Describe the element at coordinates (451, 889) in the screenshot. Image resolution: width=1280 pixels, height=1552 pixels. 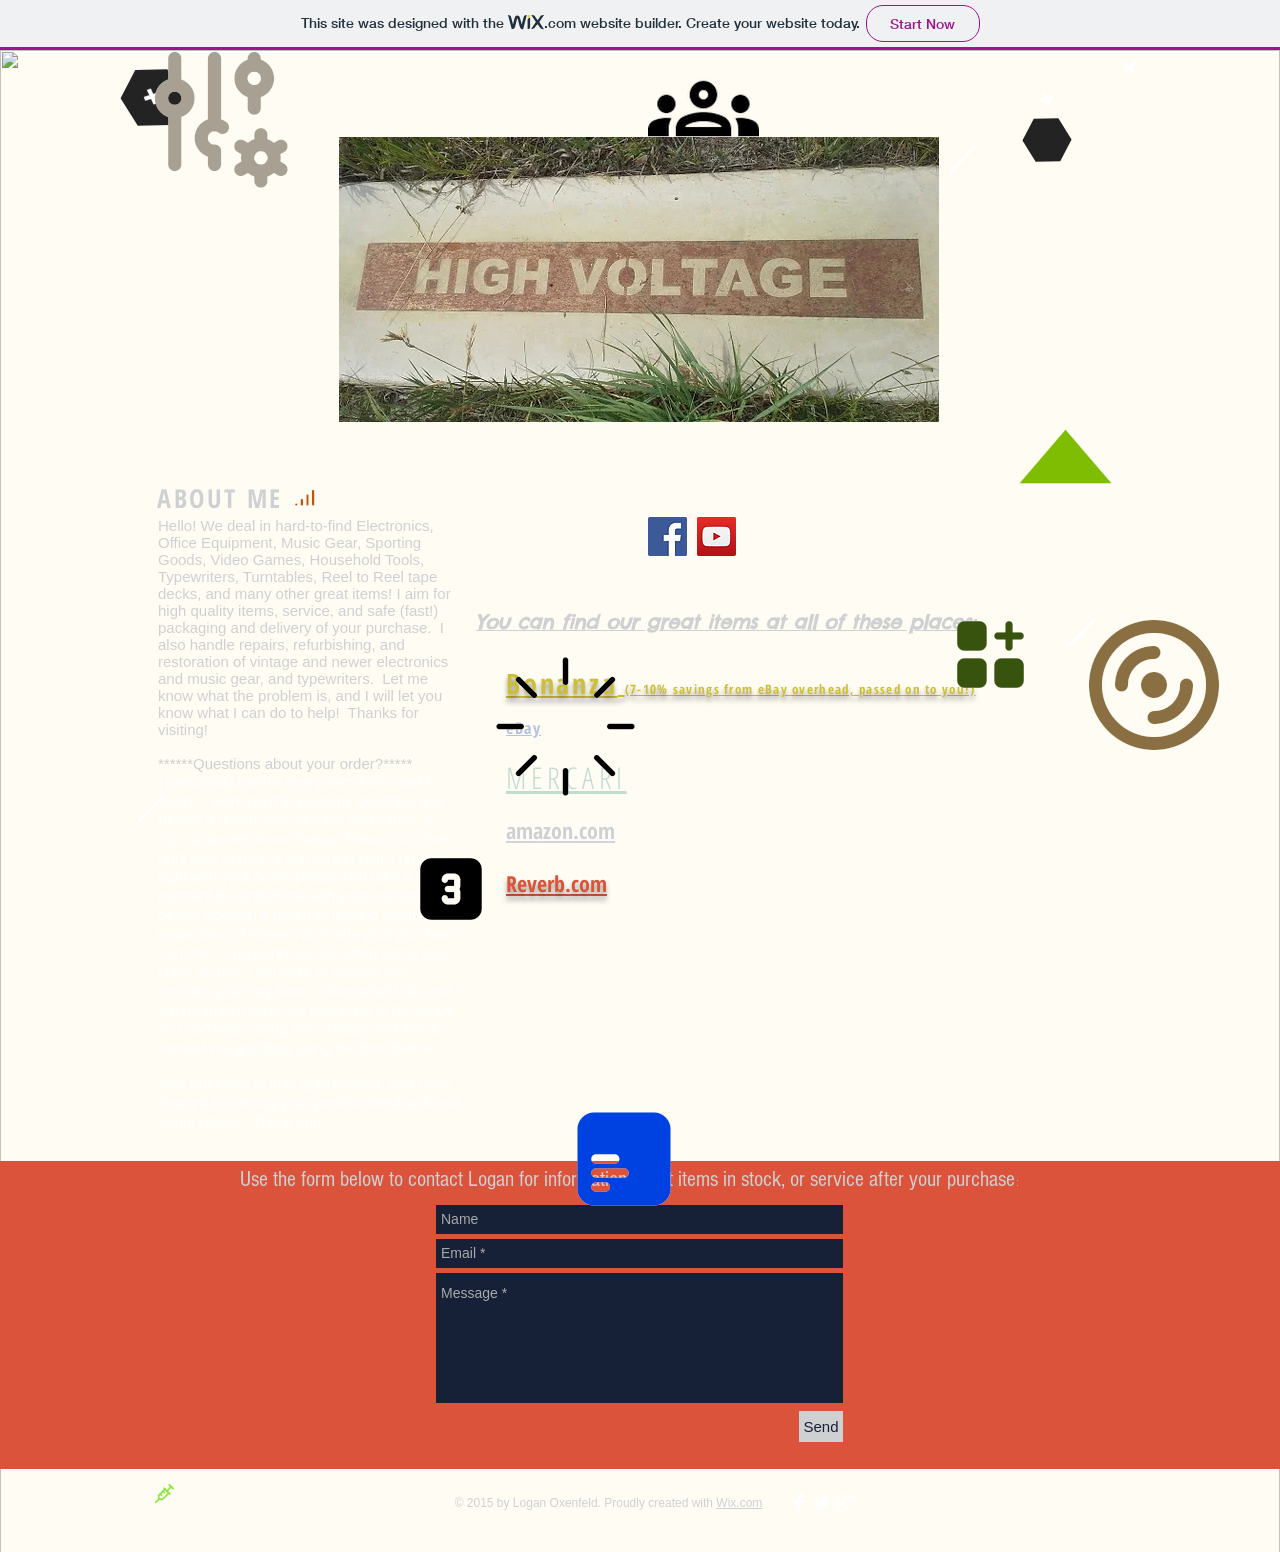
I see `indicates step 3 in a multi-step process` at that location.